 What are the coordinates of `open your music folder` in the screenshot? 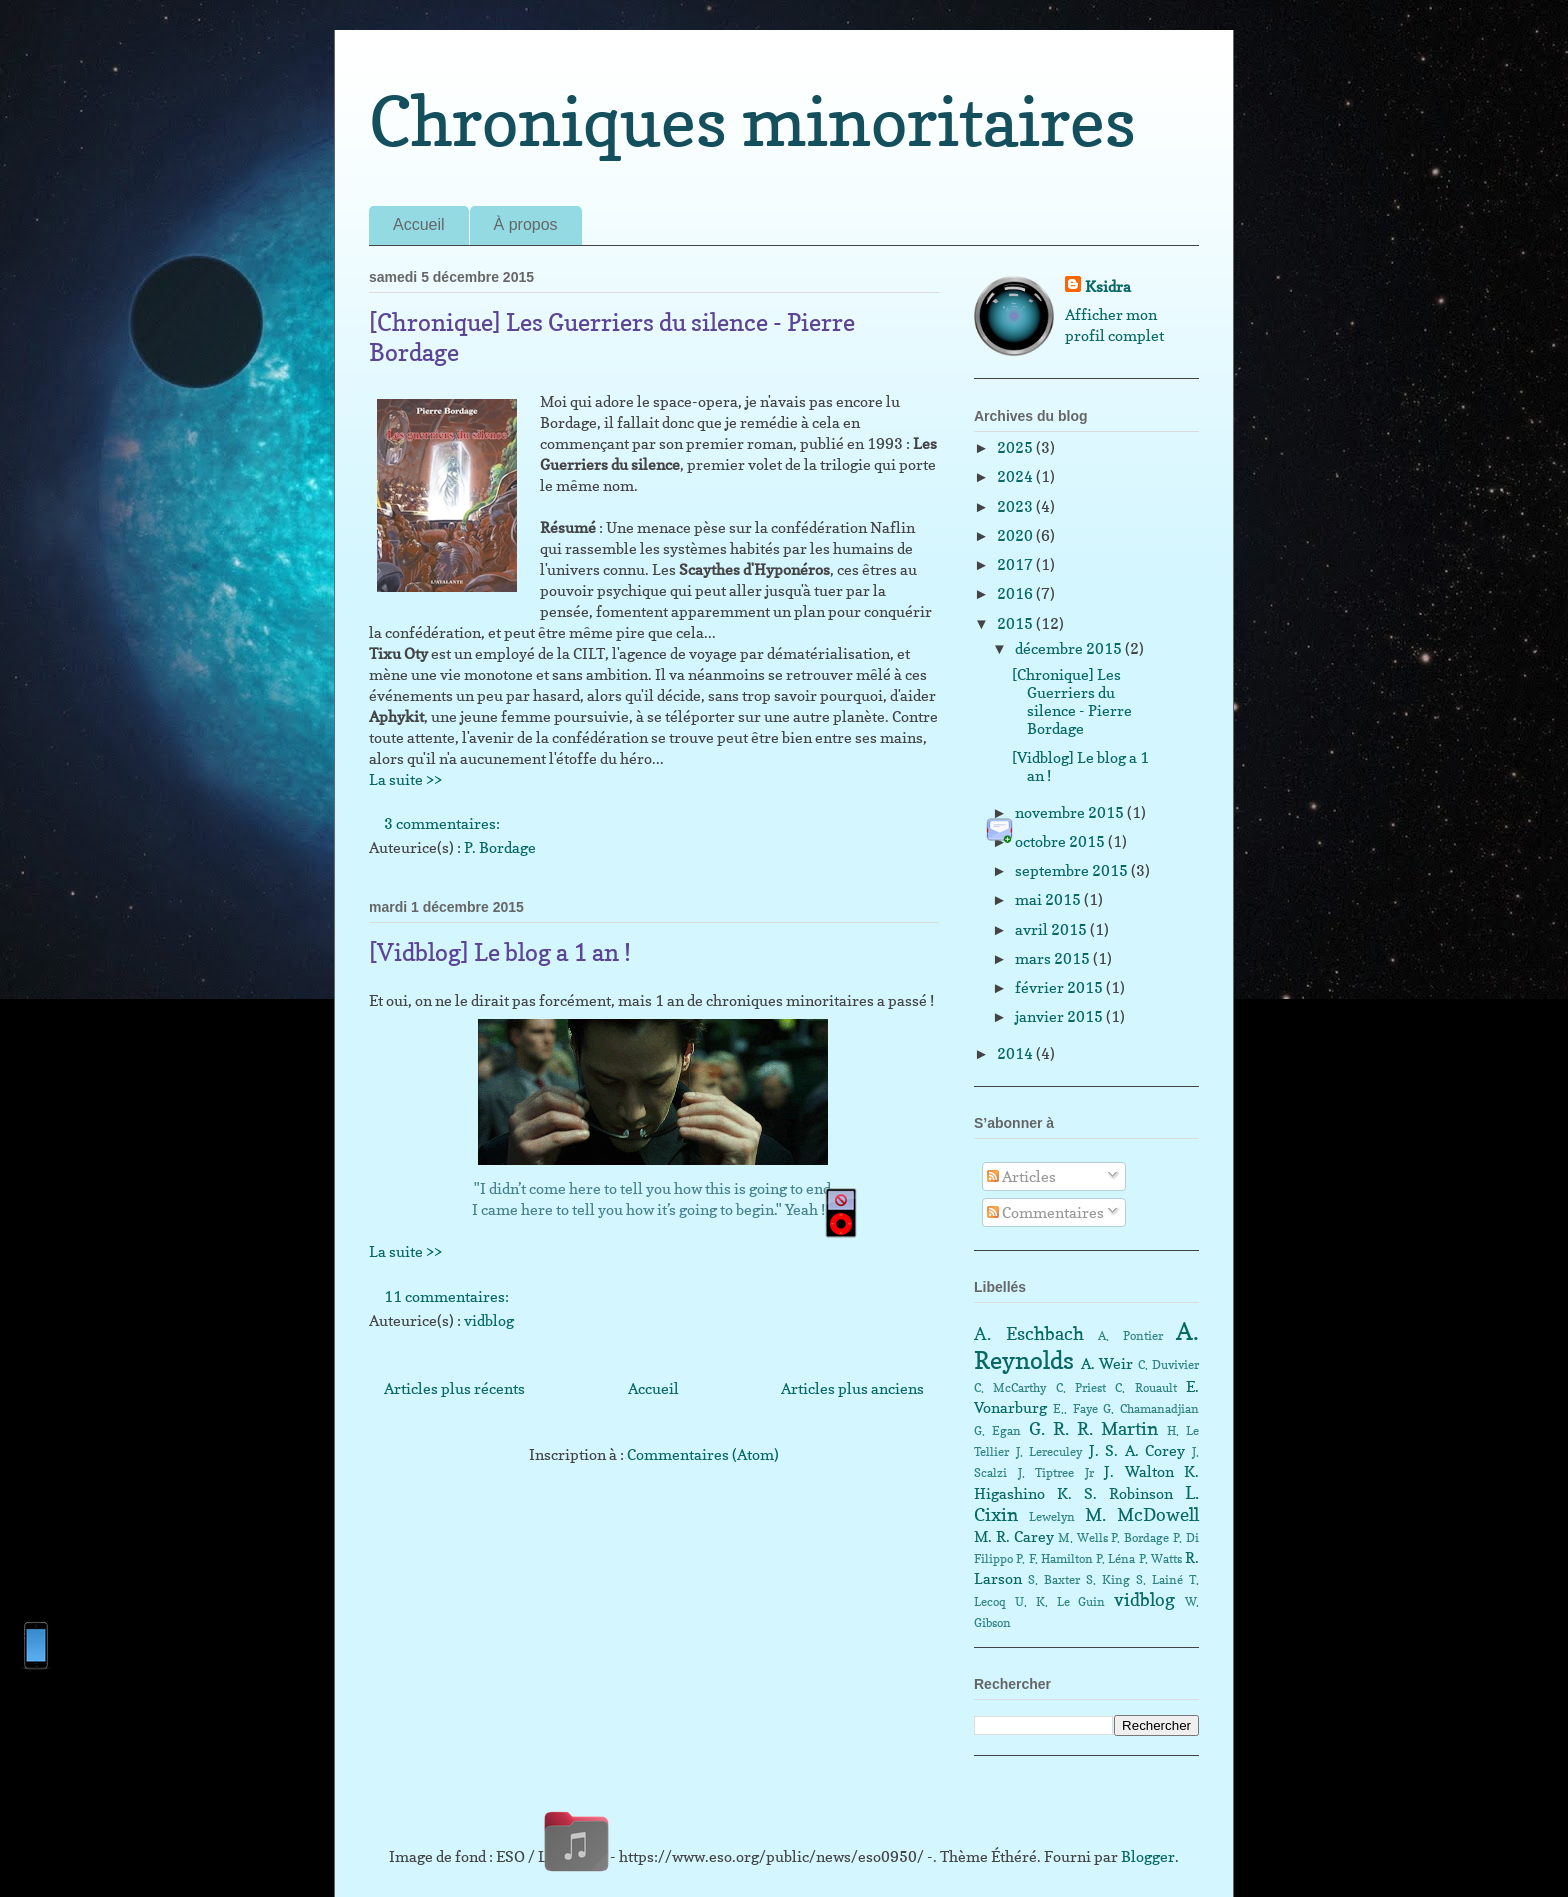 It's located at (576, 1841).